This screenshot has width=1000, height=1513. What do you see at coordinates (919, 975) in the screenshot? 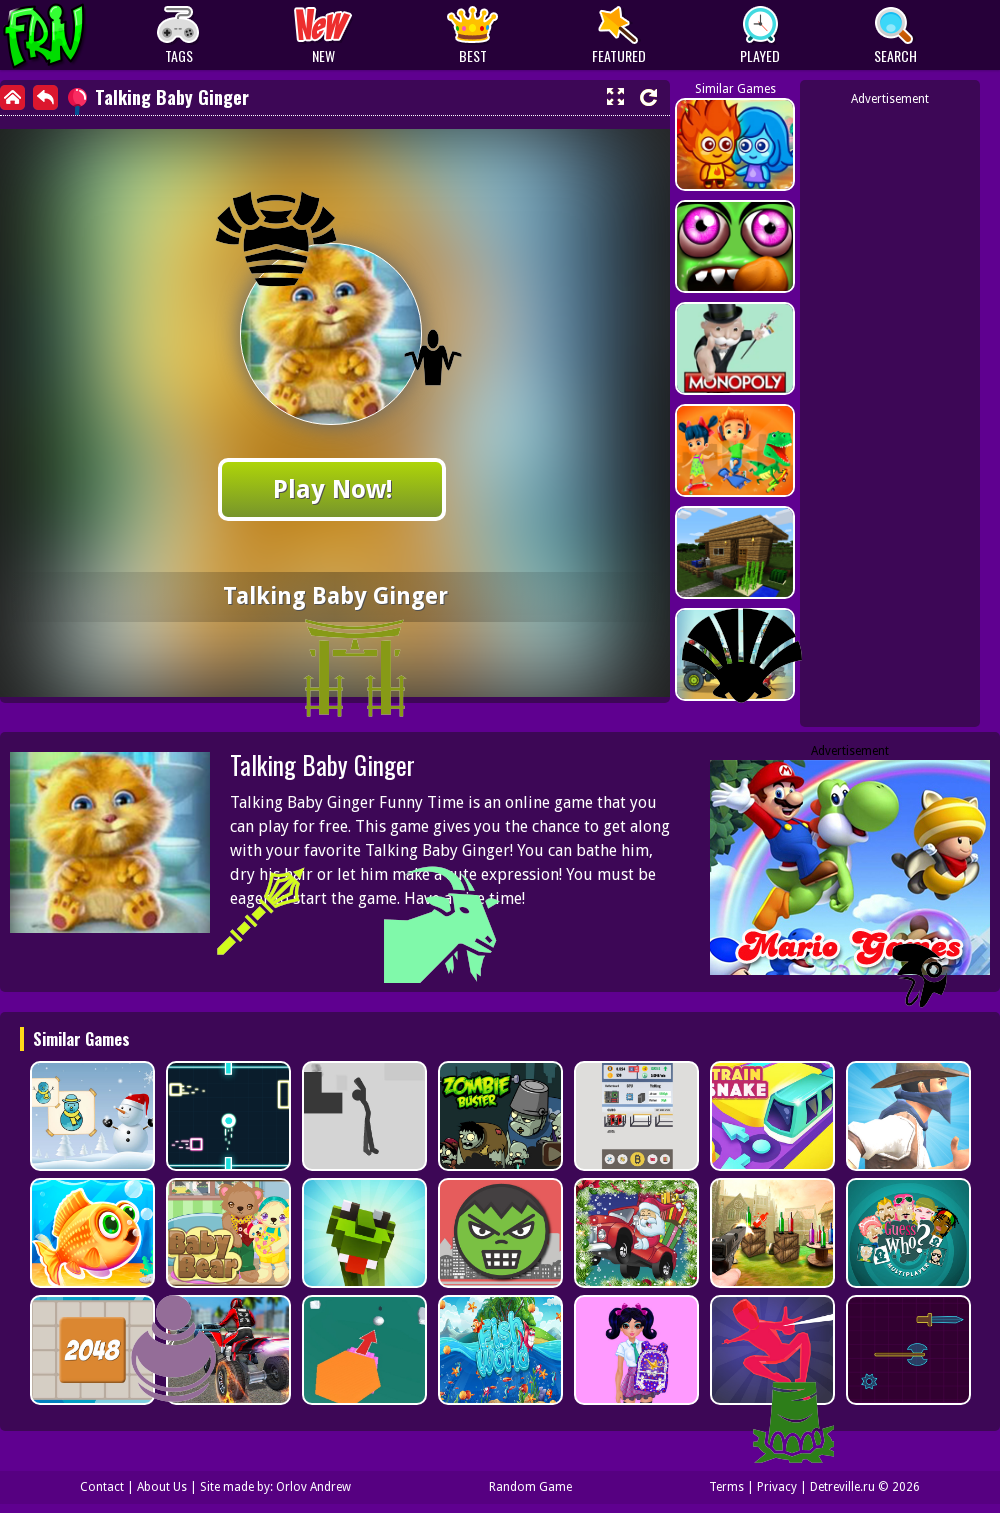
I see `select the phrygian cap headgear item` at bounding box center [919, 975].